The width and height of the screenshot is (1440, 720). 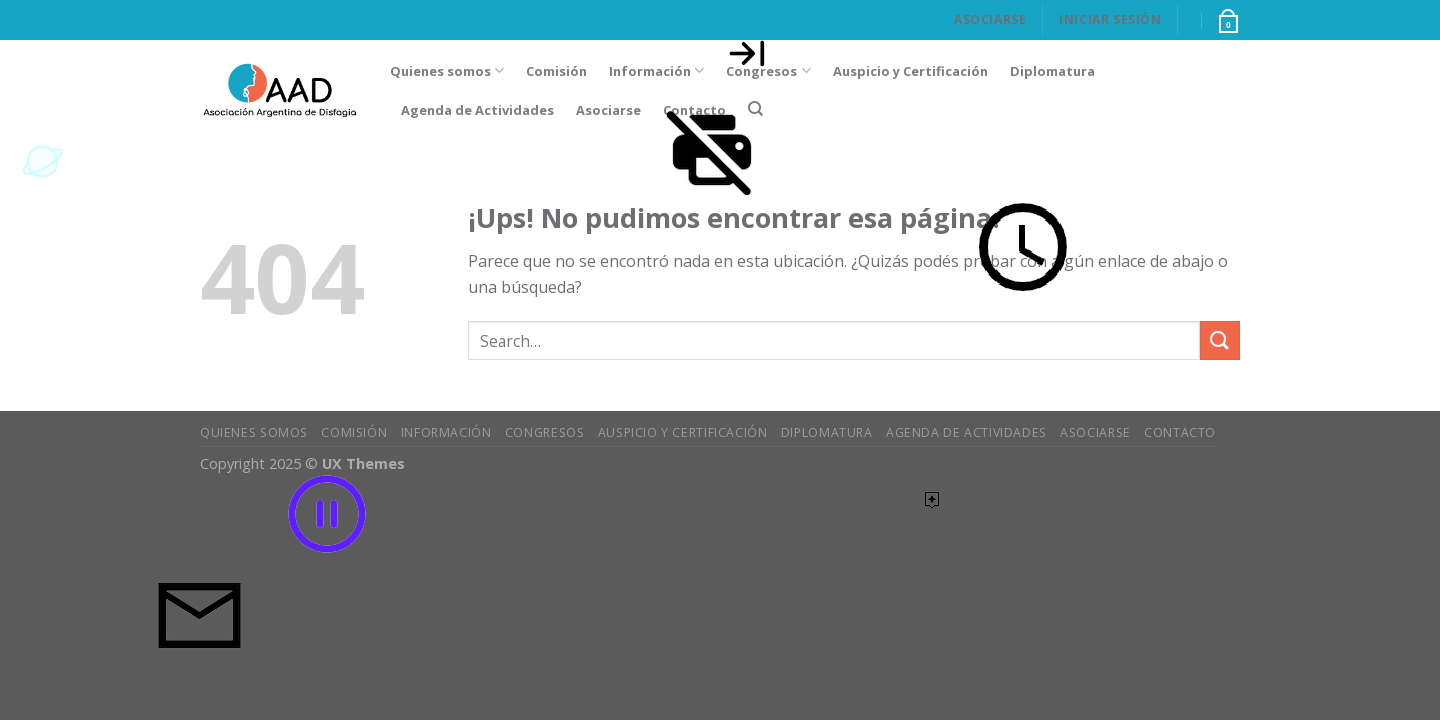 What do you see at coordinates (932, 500) in the screenshot?
I see `access AI assistant or smart suggestions` at bounding box center [932, 500].